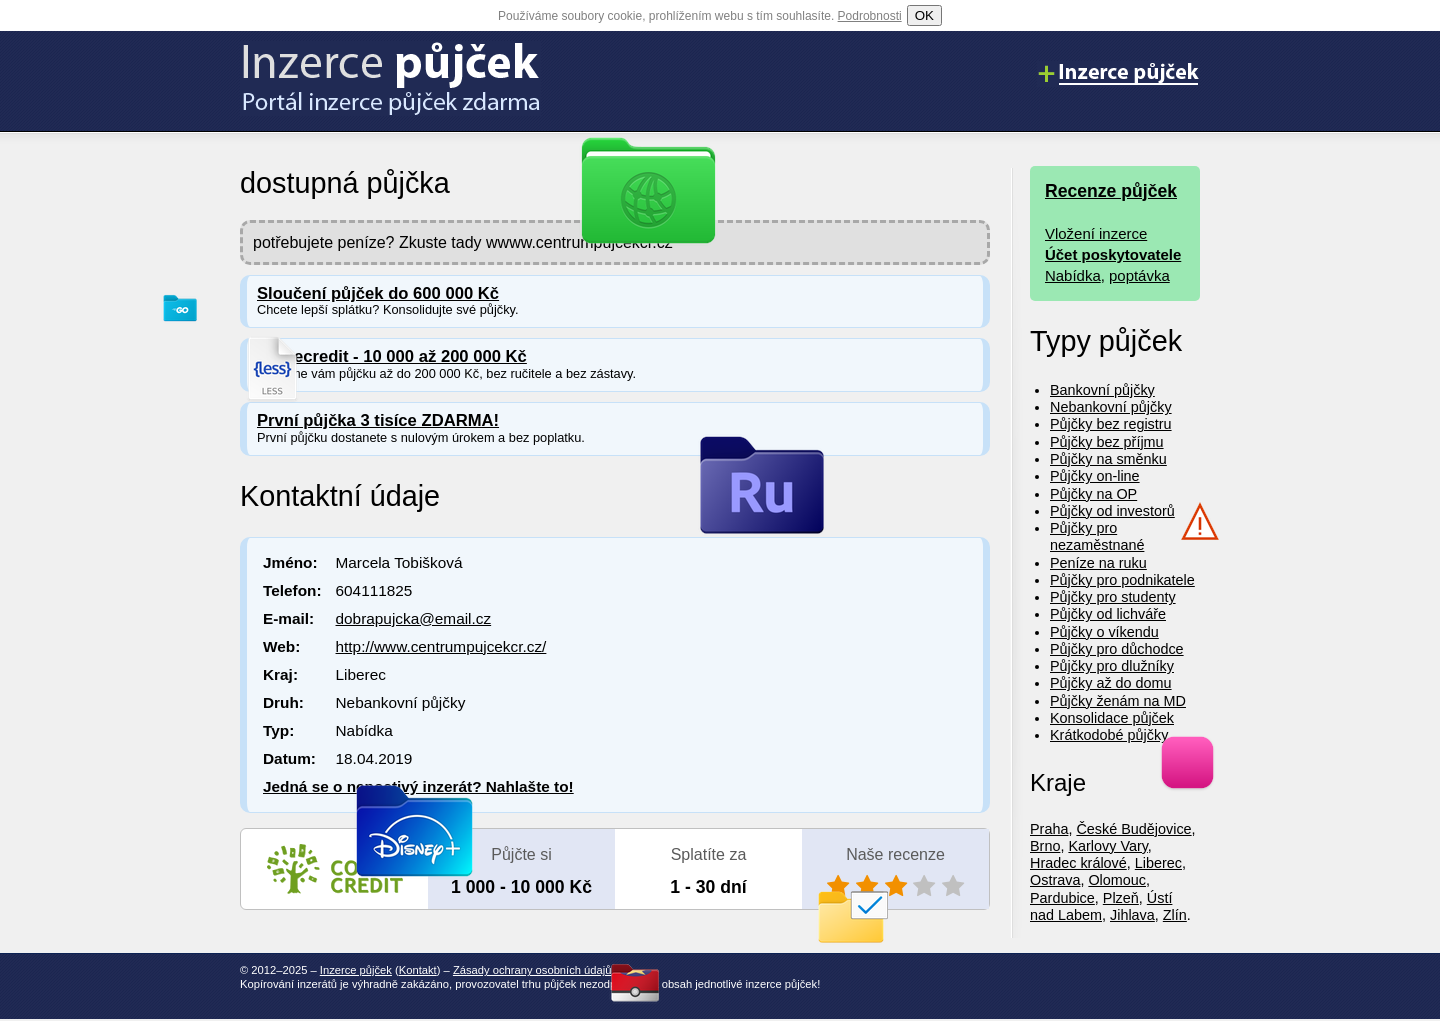 The height and width of the screenshot is (1021, 1440). I want to click on open pokémon-themed folder, so click(635, 984).